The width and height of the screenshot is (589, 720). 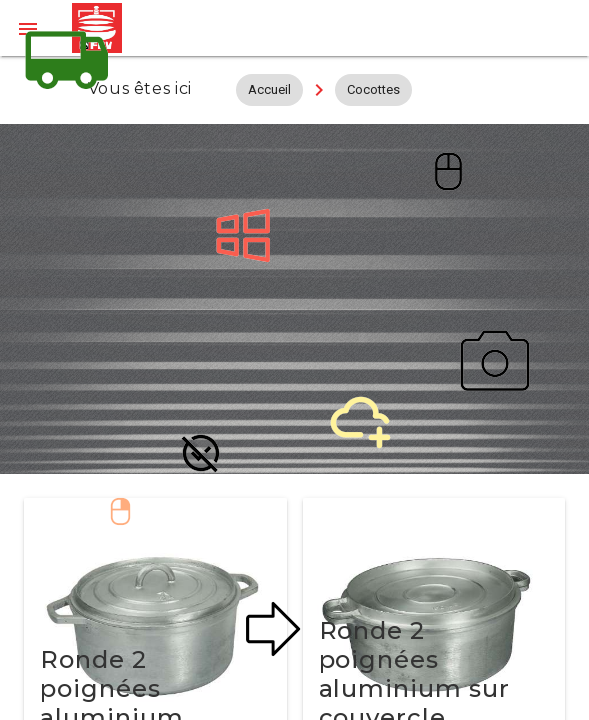 What do you see at coordinates (448, 171) in the screenshot?
I see `mouse input device settings` at bounding box center [448, 171].